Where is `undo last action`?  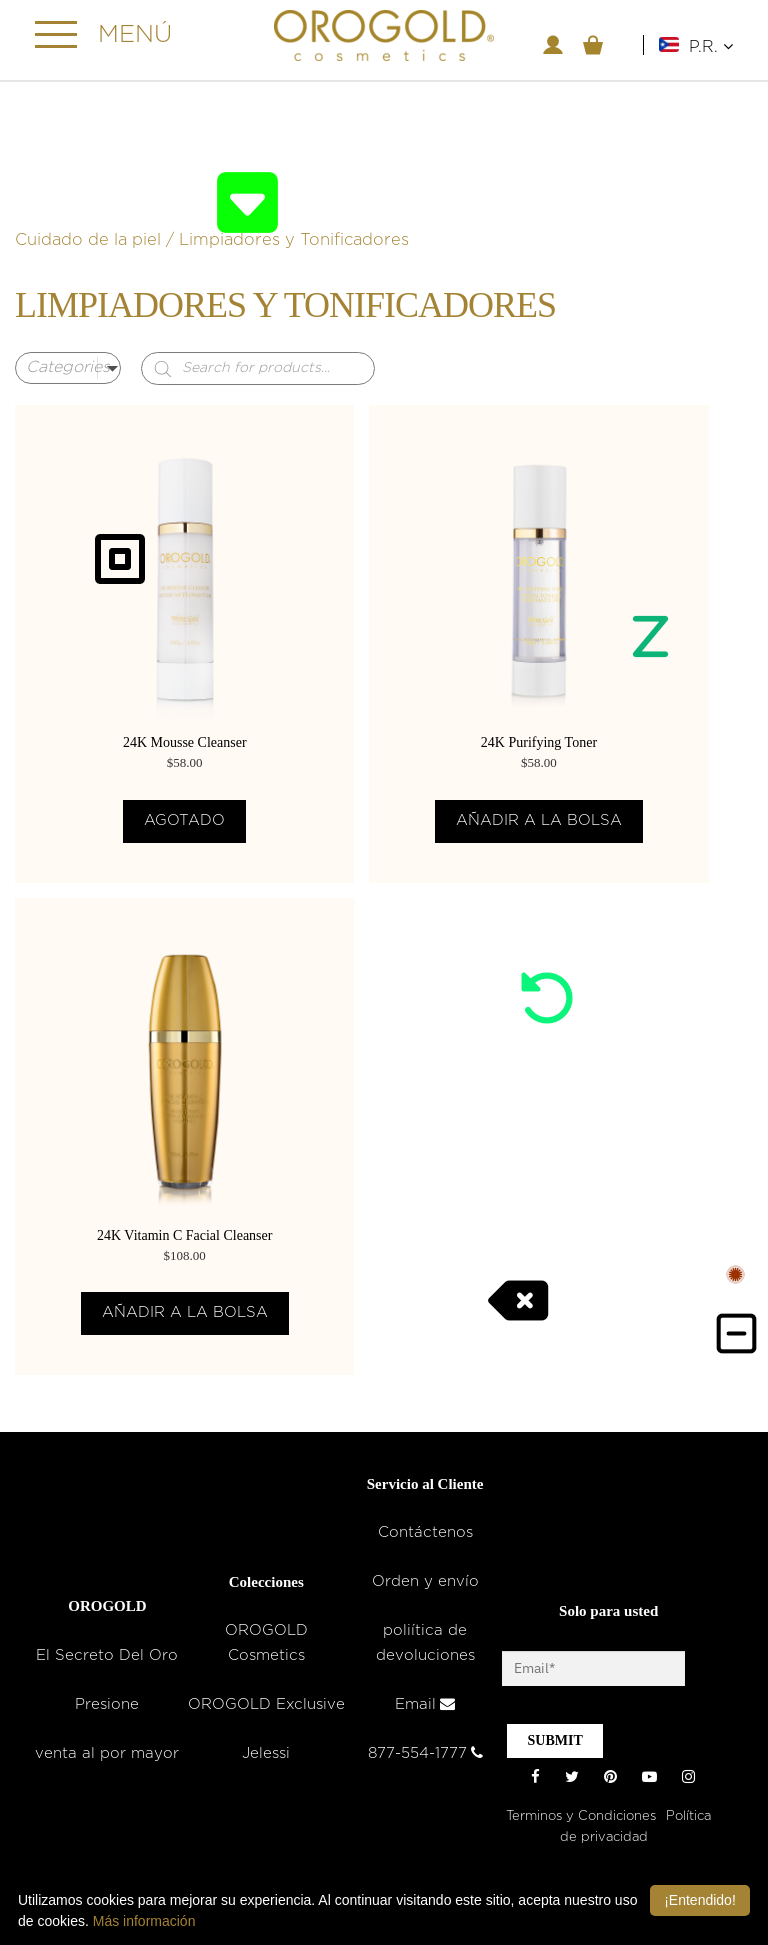 undo last action is located at coordinates (547, 998).